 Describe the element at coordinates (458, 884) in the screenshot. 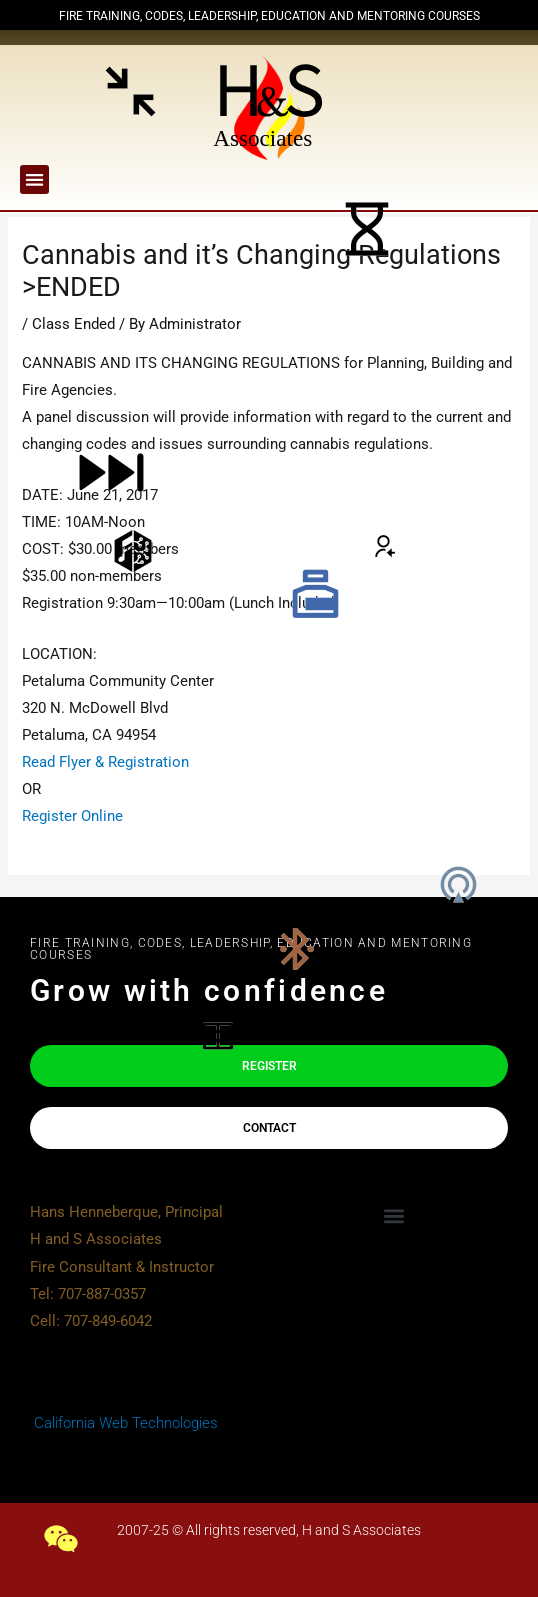

I see `enable GPS or location tracking` at that location.